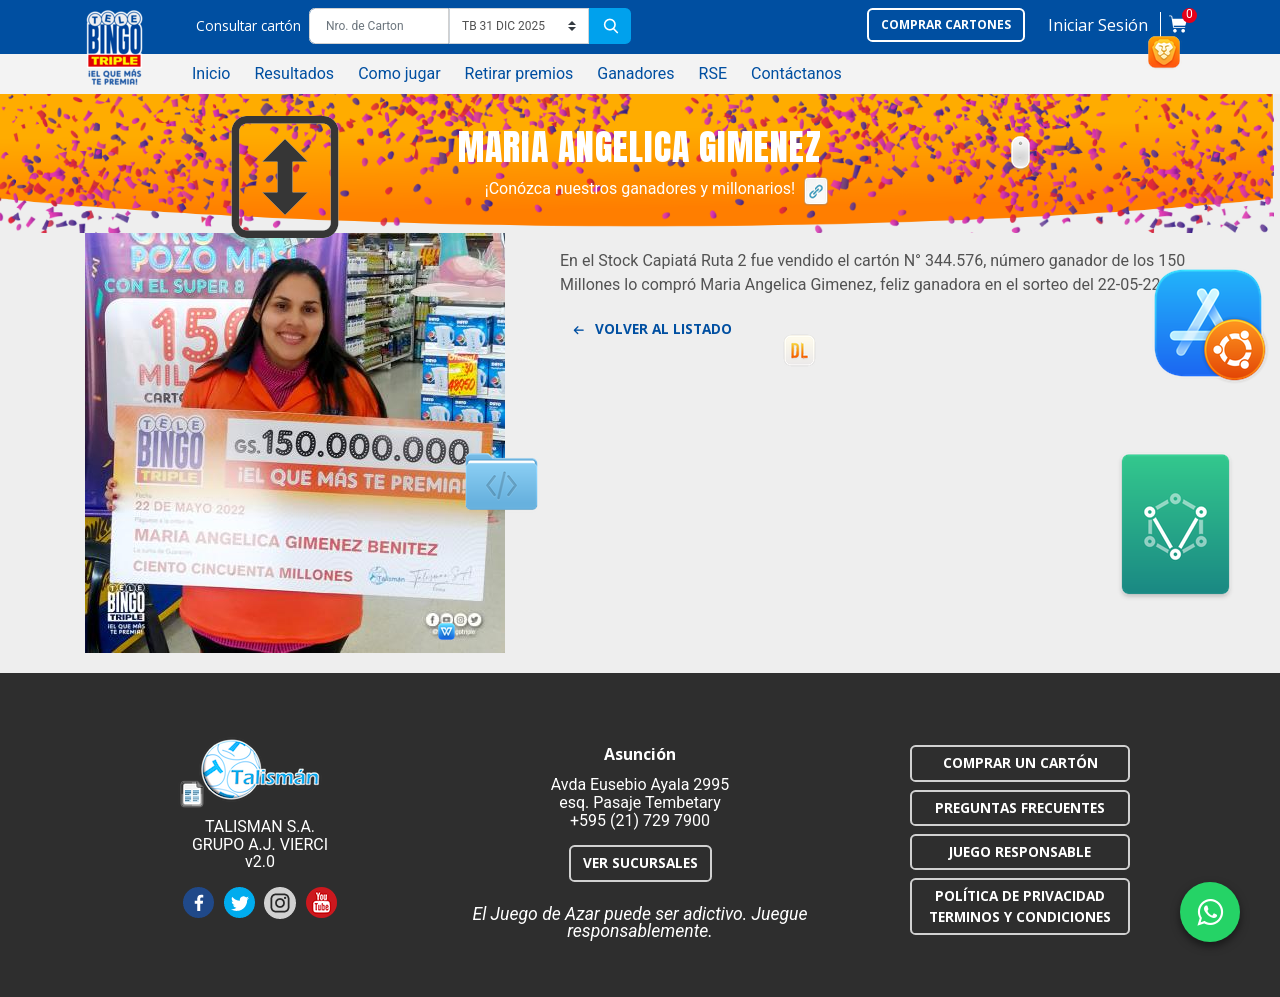 Image resolution: width=1280 pixels, height=997 pixels. What do you see at coordinates (1020, 153) in the screenshot?
I see `connect a bluetooth mouse` at bounding box center [1020, 153].